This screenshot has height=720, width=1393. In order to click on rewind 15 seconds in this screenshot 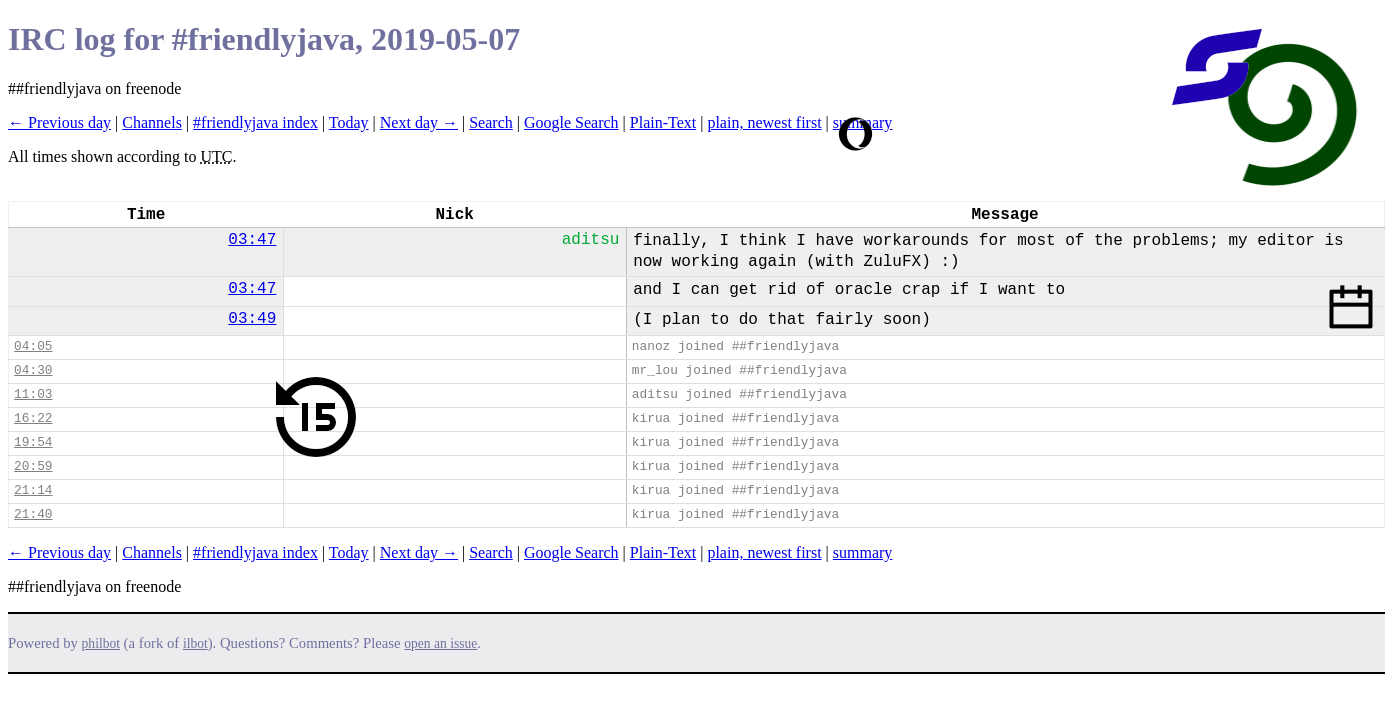, I will do `click(316, 417)`.